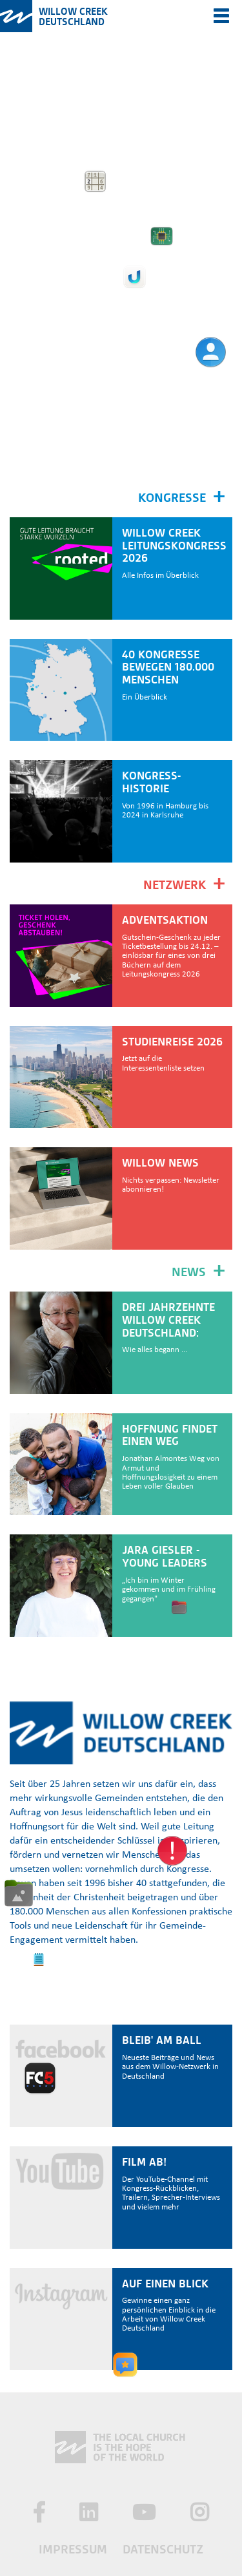  Describe the element at coordinates (40, 2078) in the screenshot. I see `launch far cry 5 game` at that location.